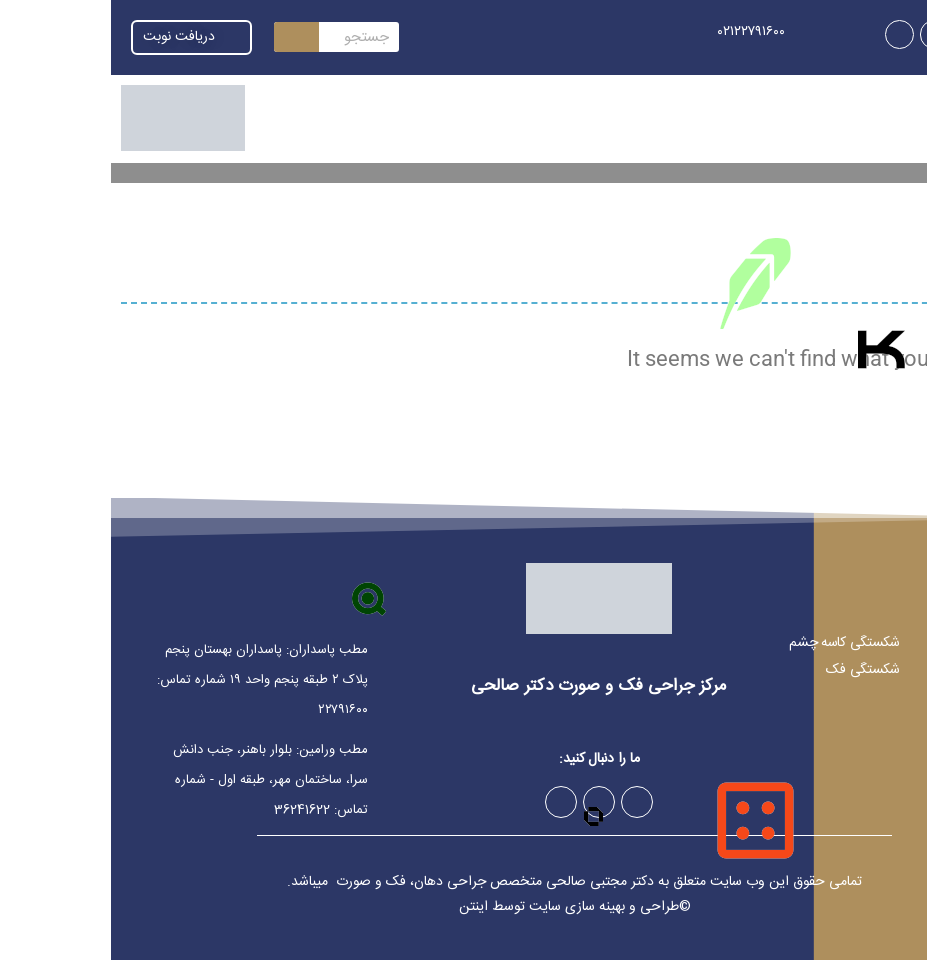 Image resolution: width=927 pixels, height=960 pixels. What do you see at coordinates (881, 349) in the screenshot?
I see `keenetic brand logo` at bounding box center [881, 349].